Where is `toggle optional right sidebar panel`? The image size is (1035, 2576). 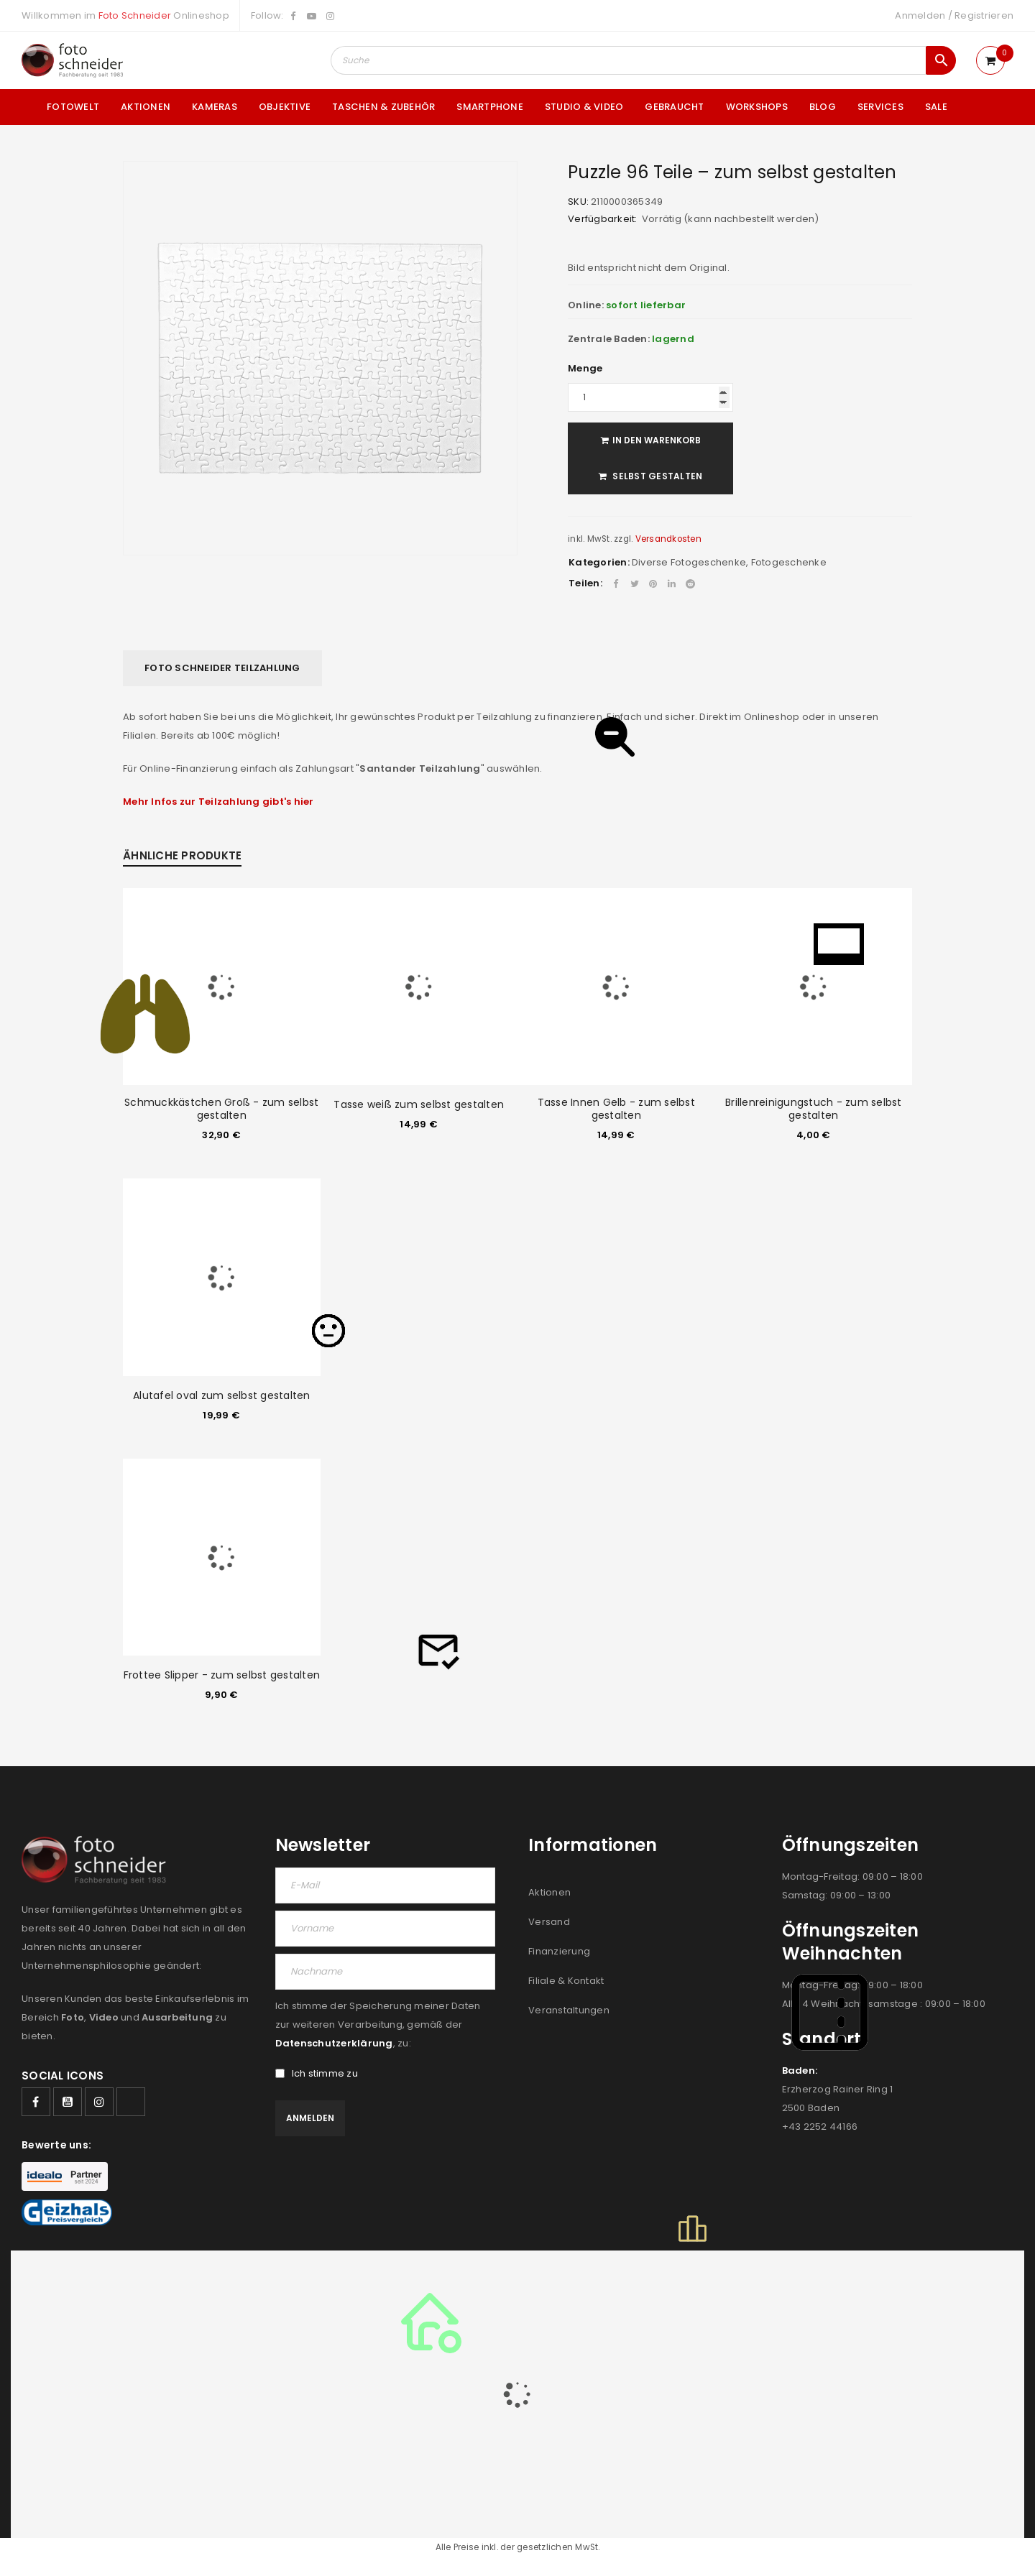
toggle optional right sidebar panel is located at coordinates (829, 2012).